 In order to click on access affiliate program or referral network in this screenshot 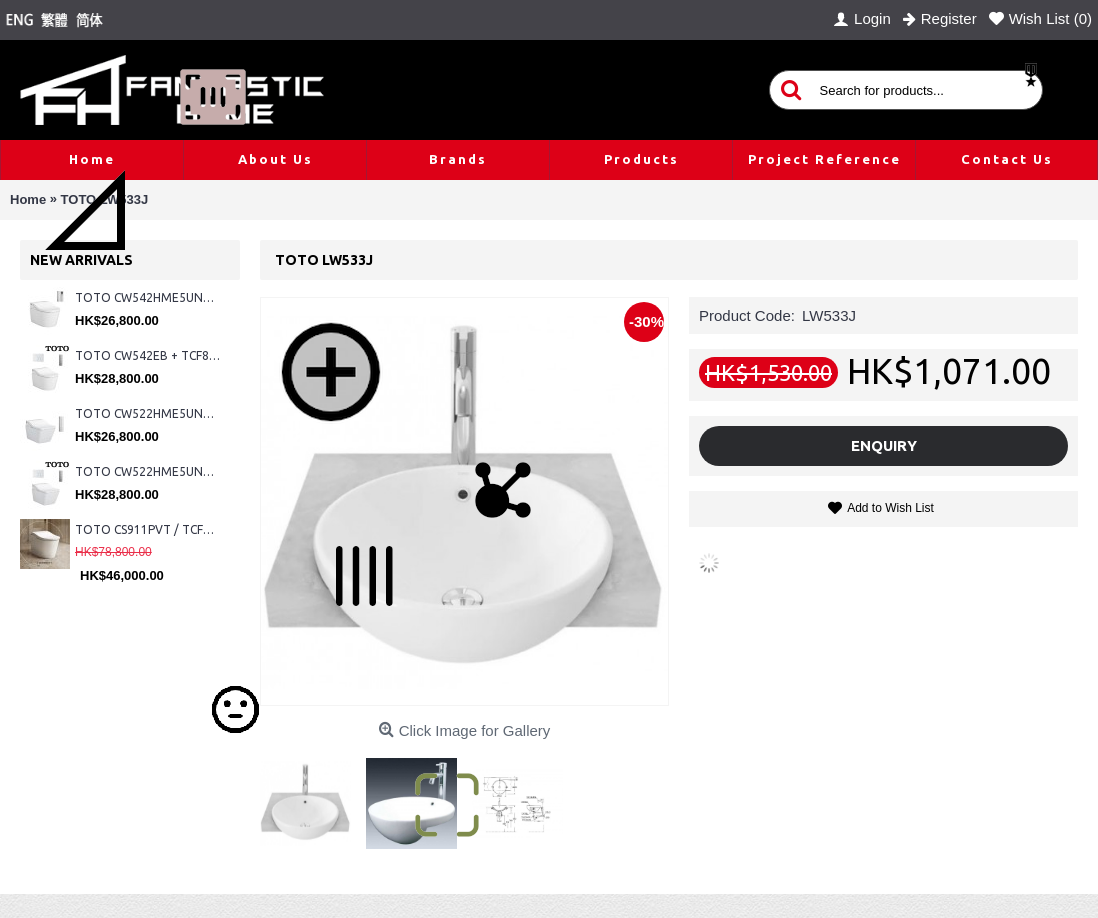, I will do `click(503, 490)`.